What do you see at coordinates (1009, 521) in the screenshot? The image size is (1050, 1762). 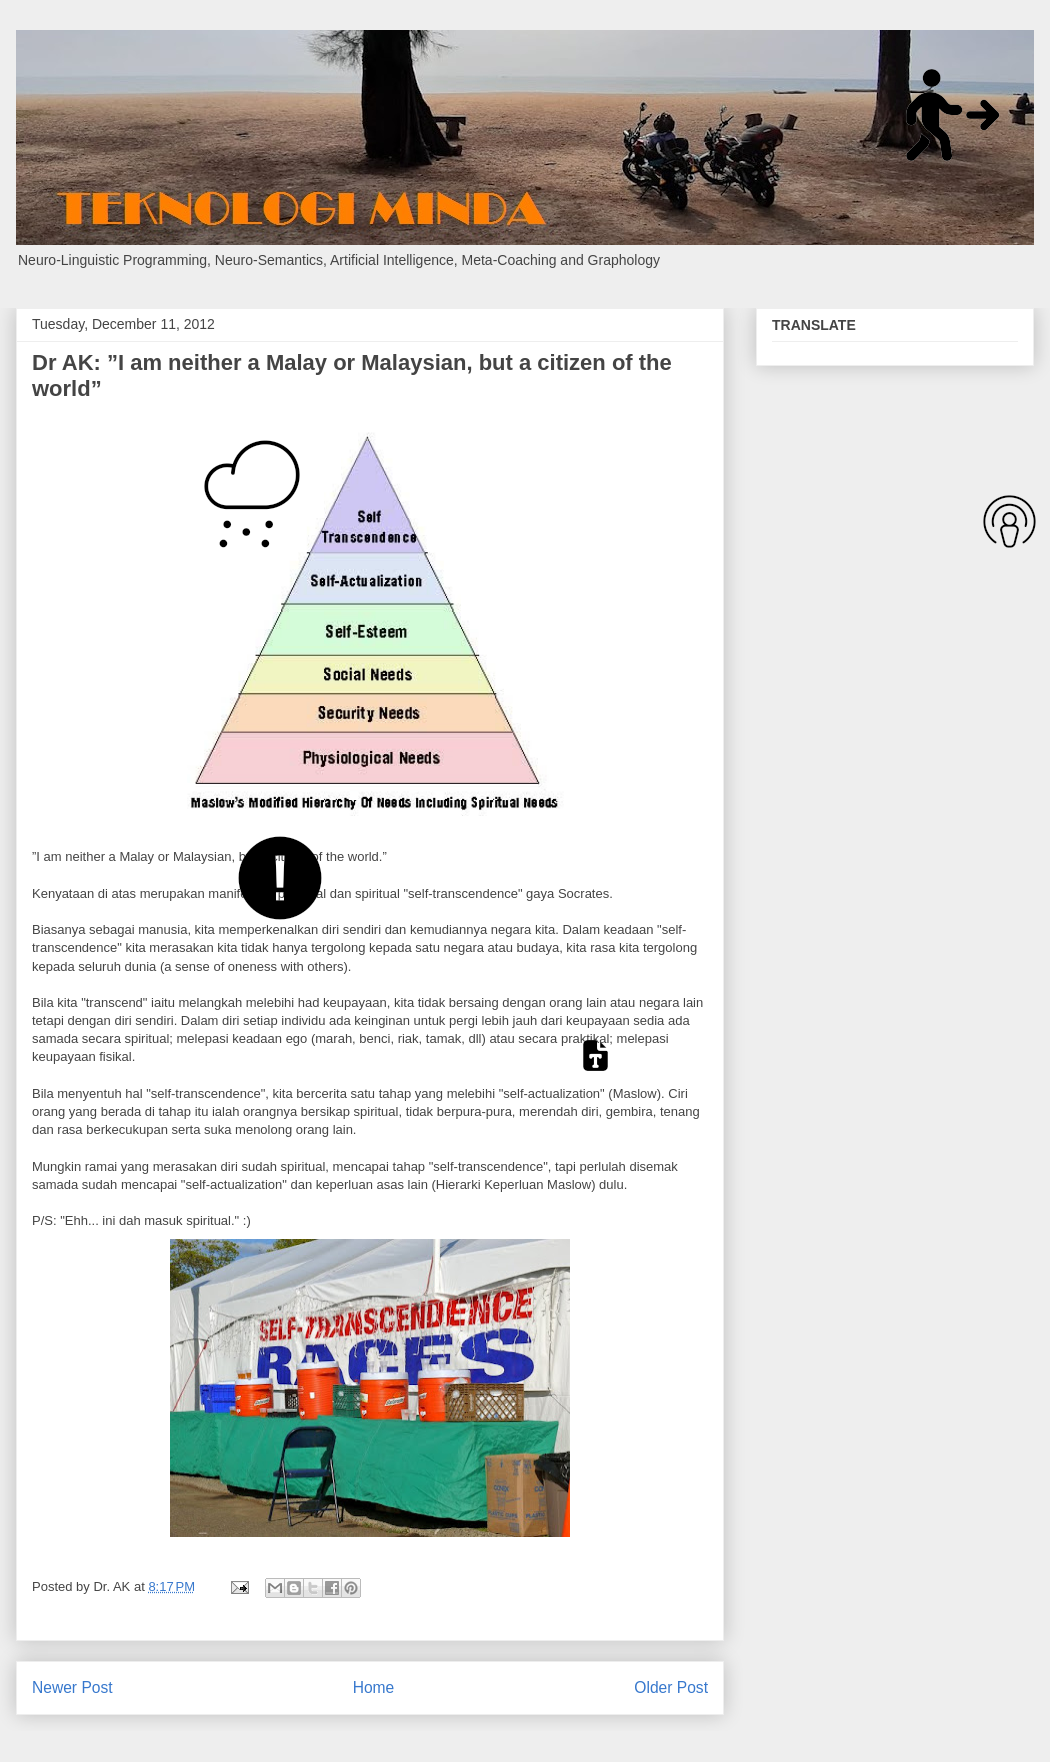 I see `open apple podcasts app` at bounding box center [1009, 521].